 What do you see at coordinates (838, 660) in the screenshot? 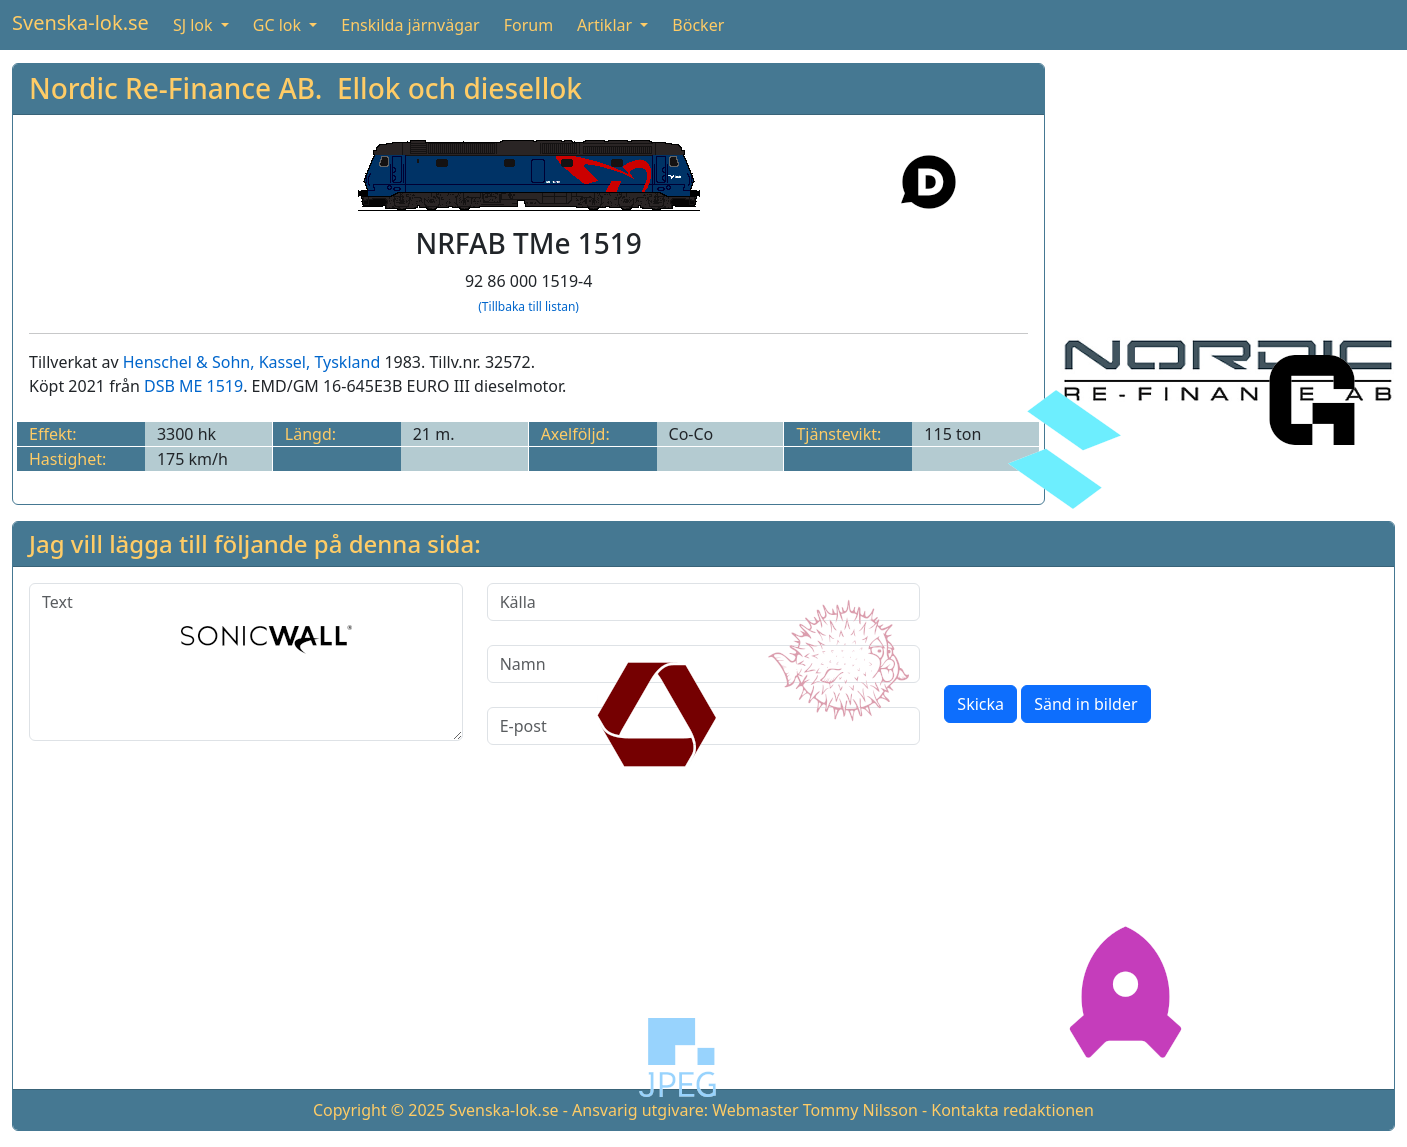
I see `OpenBSD operating system logo` at bounding box center [838, 660].